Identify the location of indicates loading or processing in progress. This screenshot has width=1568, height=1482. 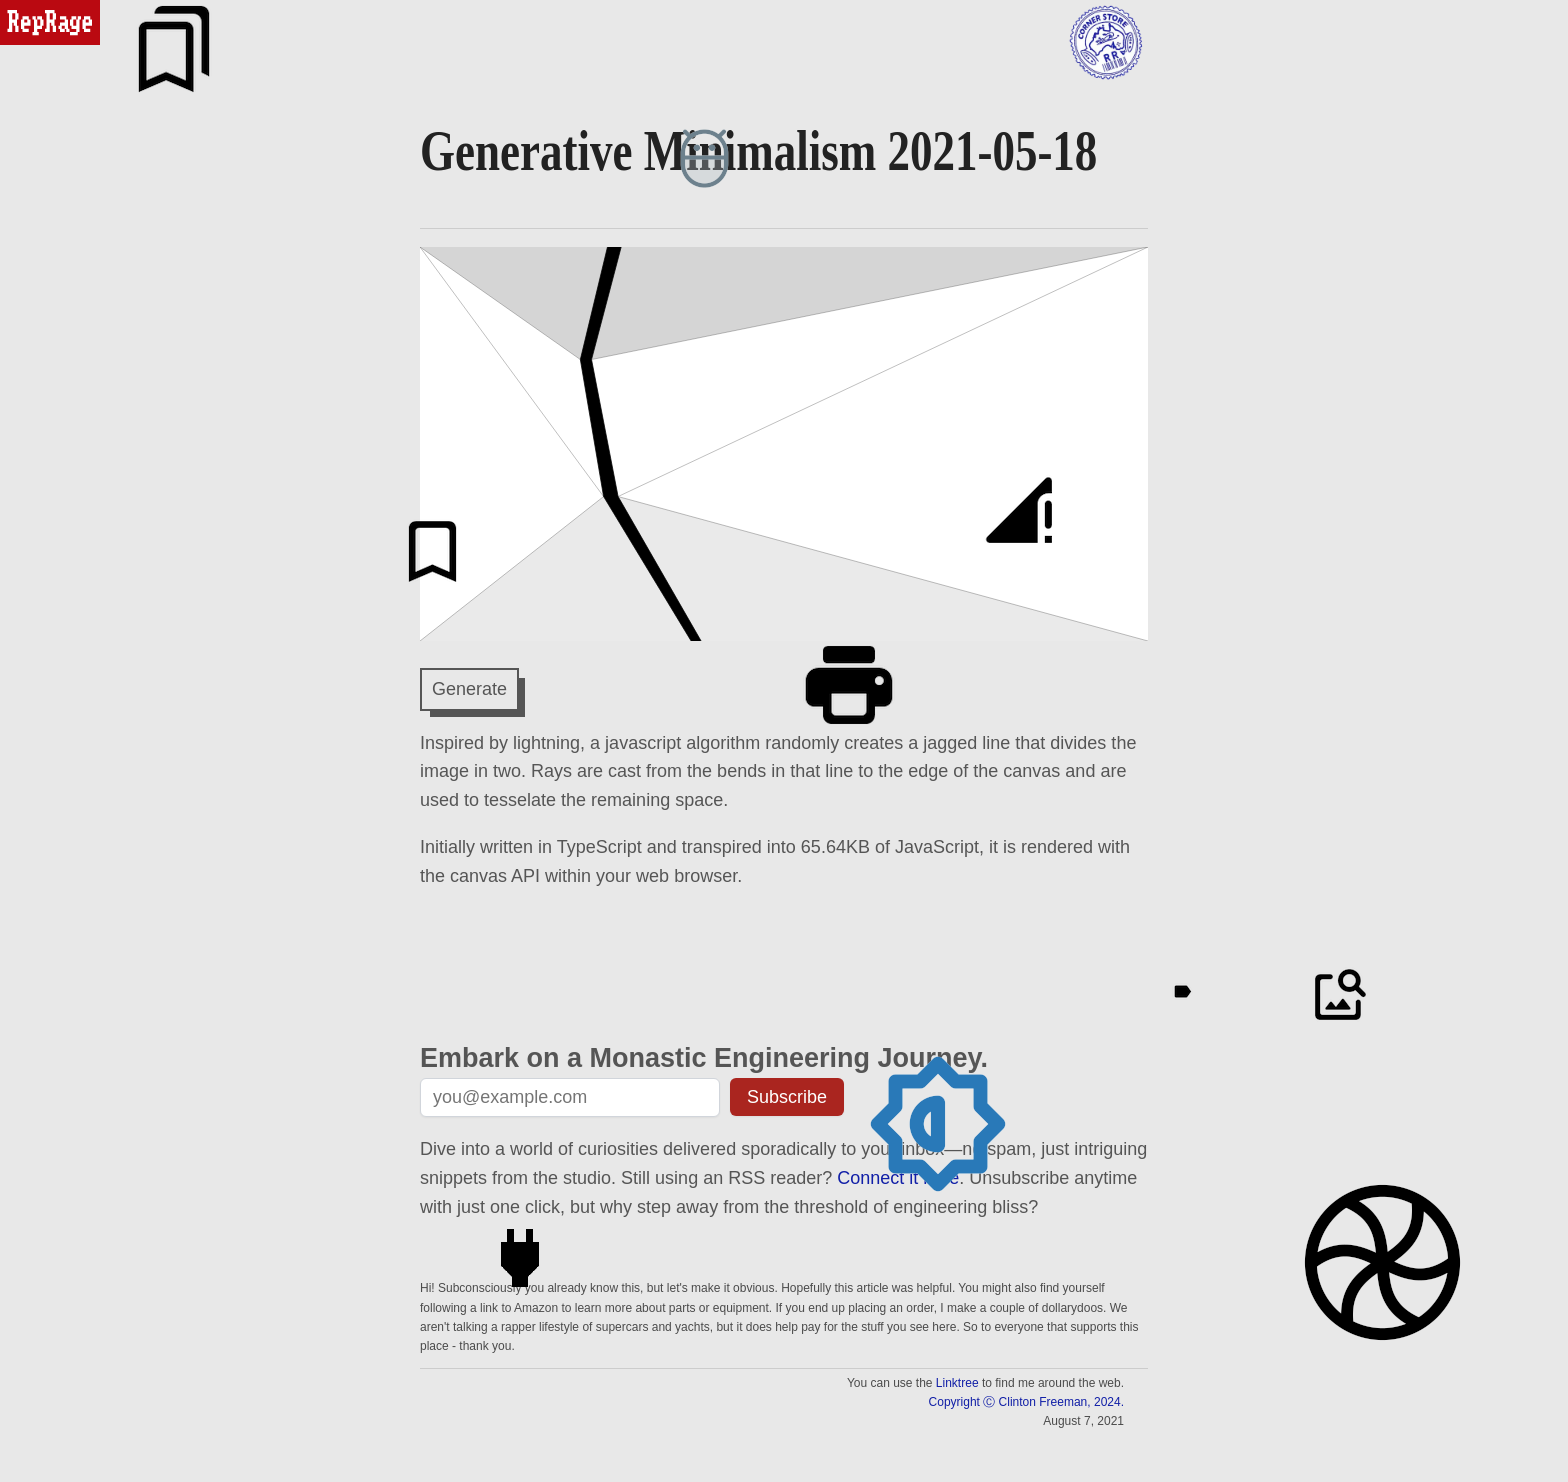
(1382, 1262).